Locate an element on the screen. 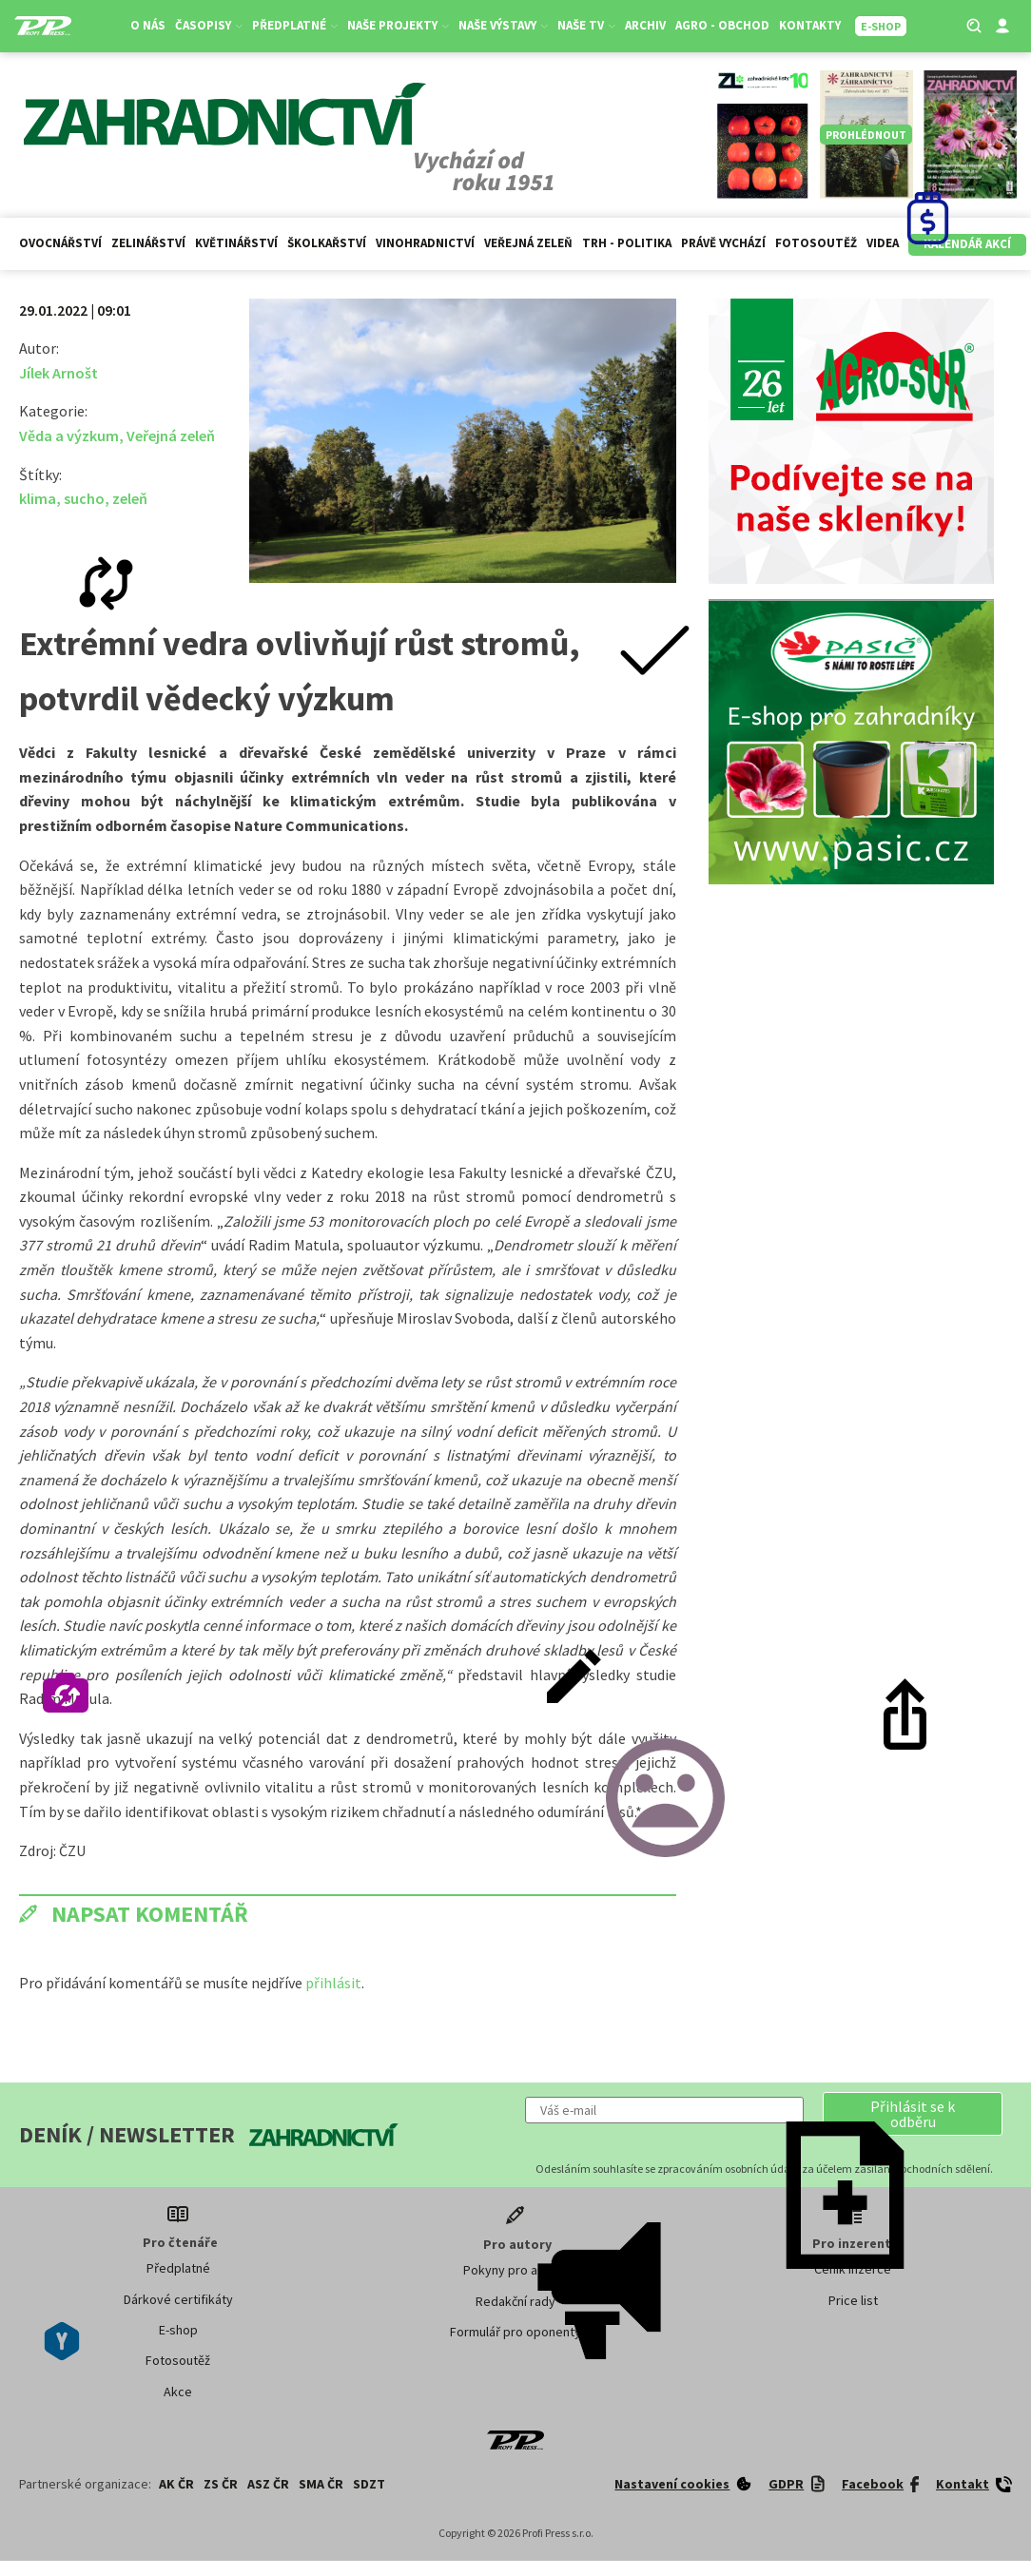 This screenshot has width=1031, height=2576. indicates a Y Combinator or YC-related feature is located at coordinates (62, 2341).